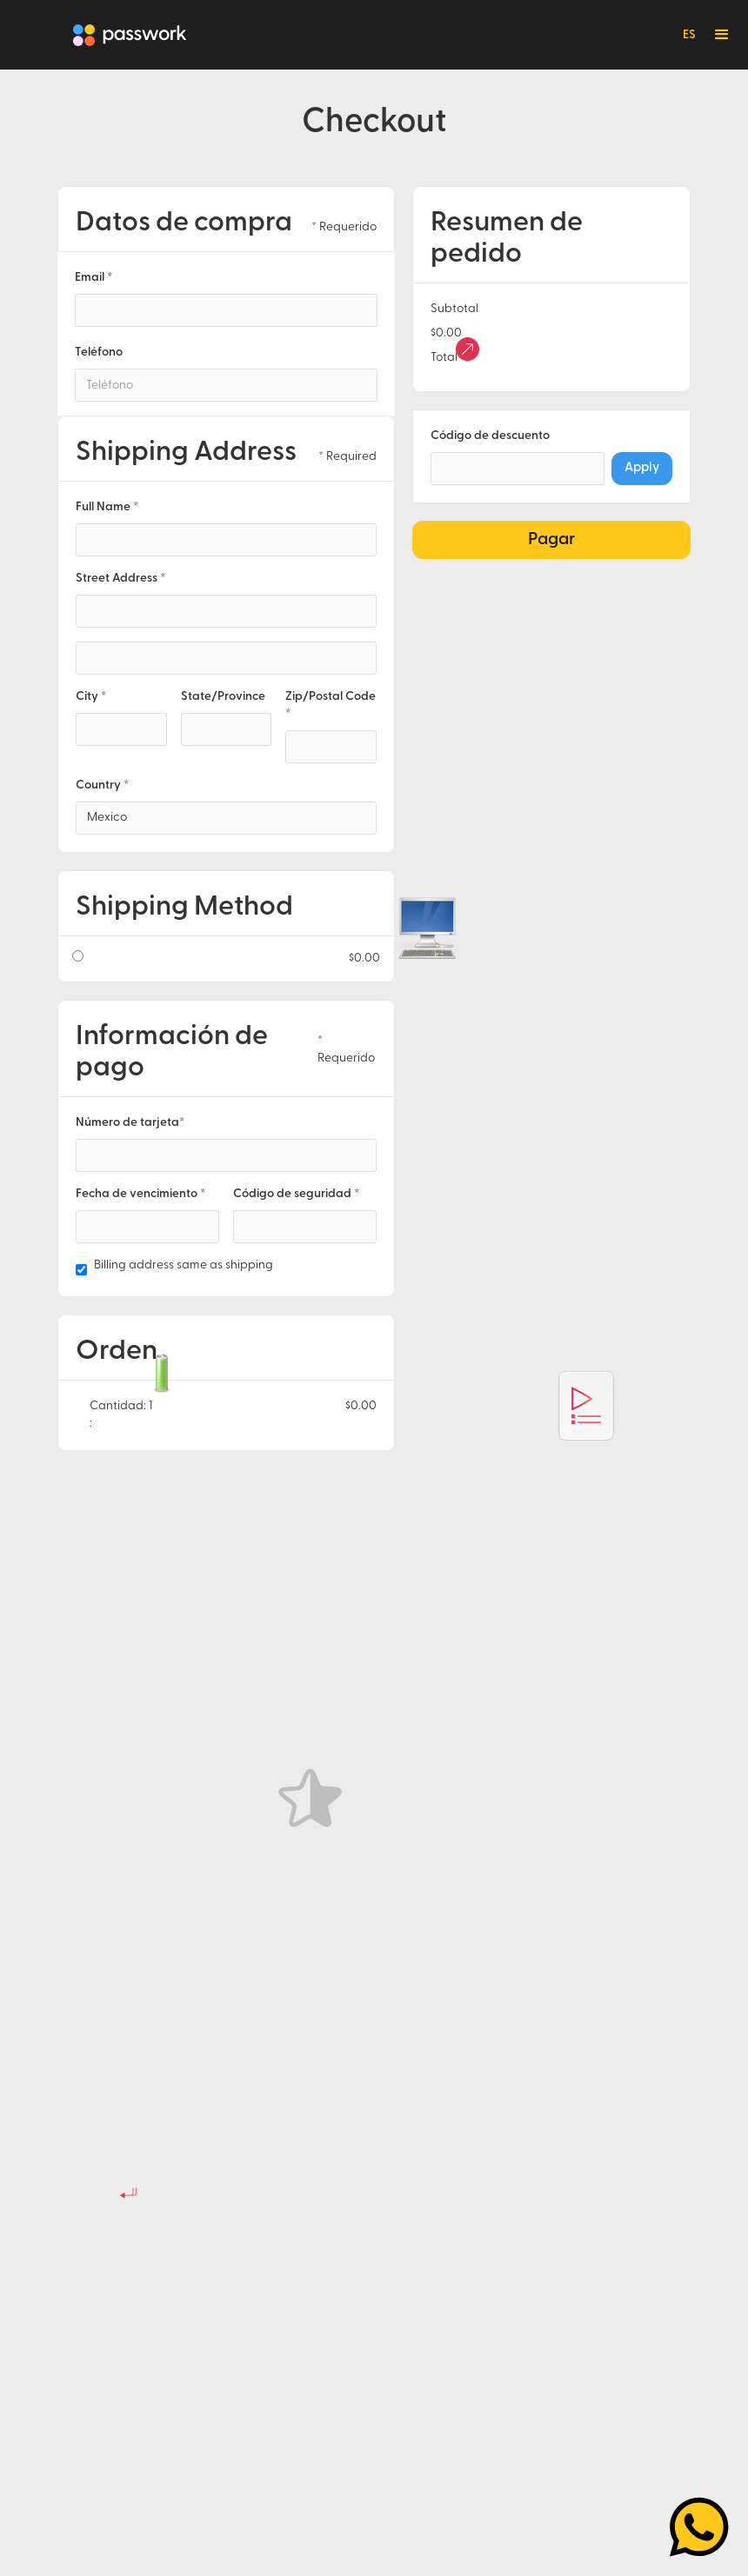 Image resolution: width=748 pixels, height=2576 pixels. I want to click on indicates battery is fully charged, so click(162, 1374).